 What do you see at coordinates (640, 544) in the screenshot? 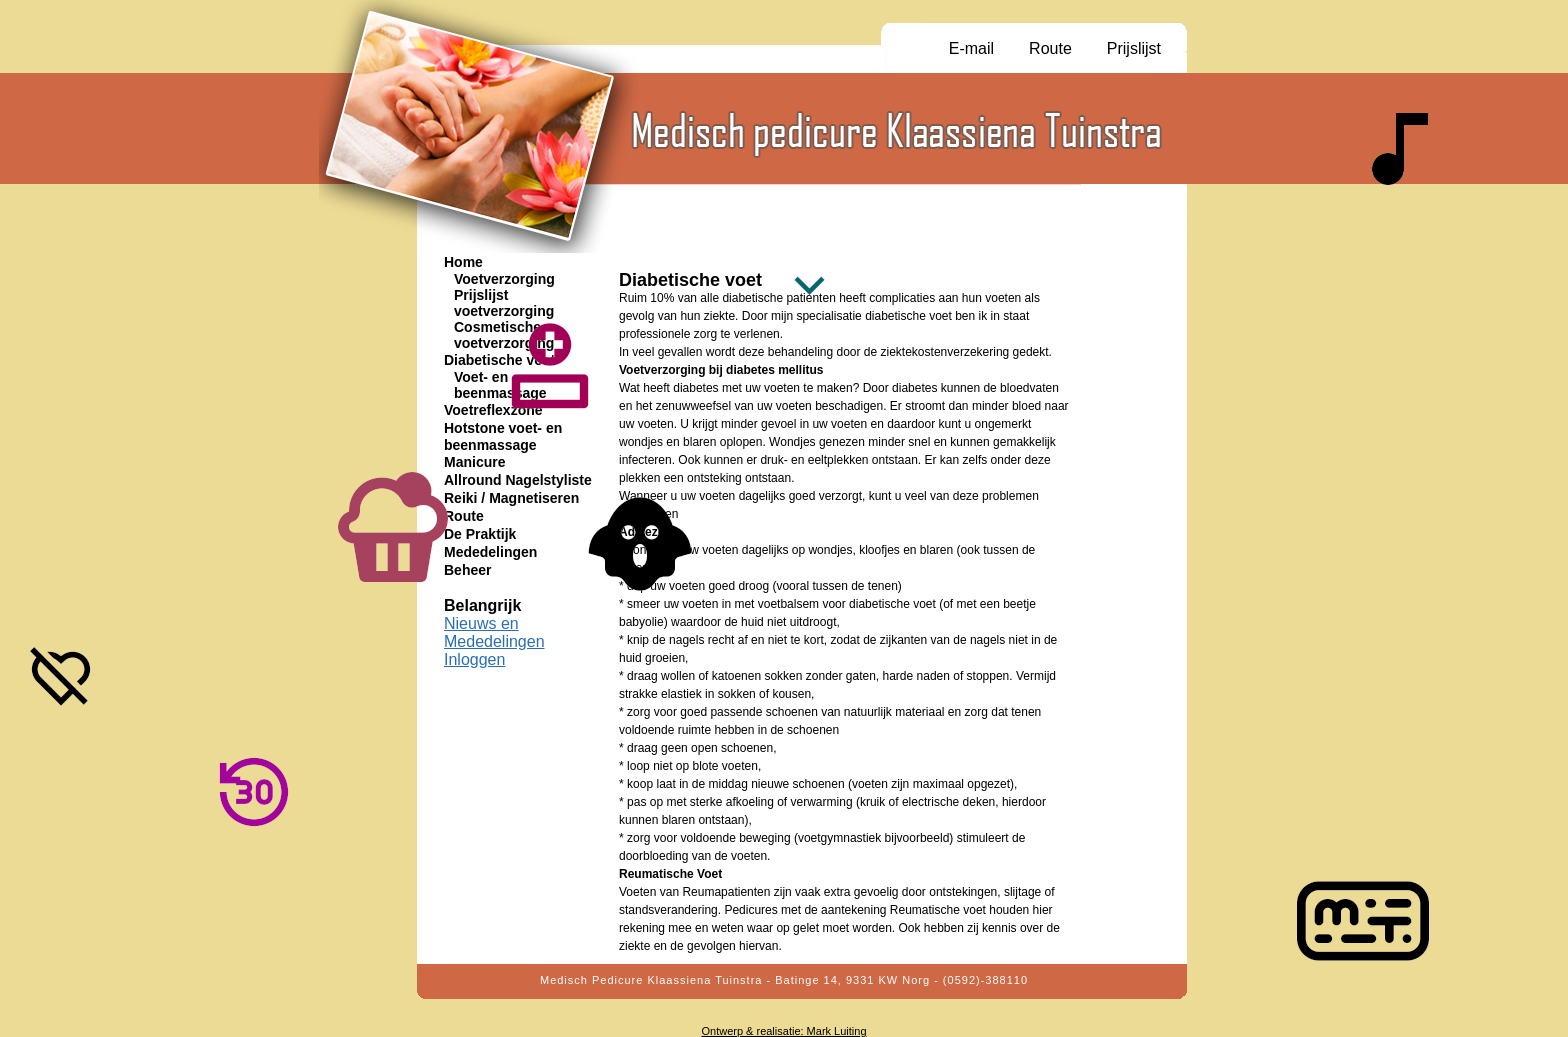
I see `ghost mode or incognito status indicator` at bounding box center [640, 544].